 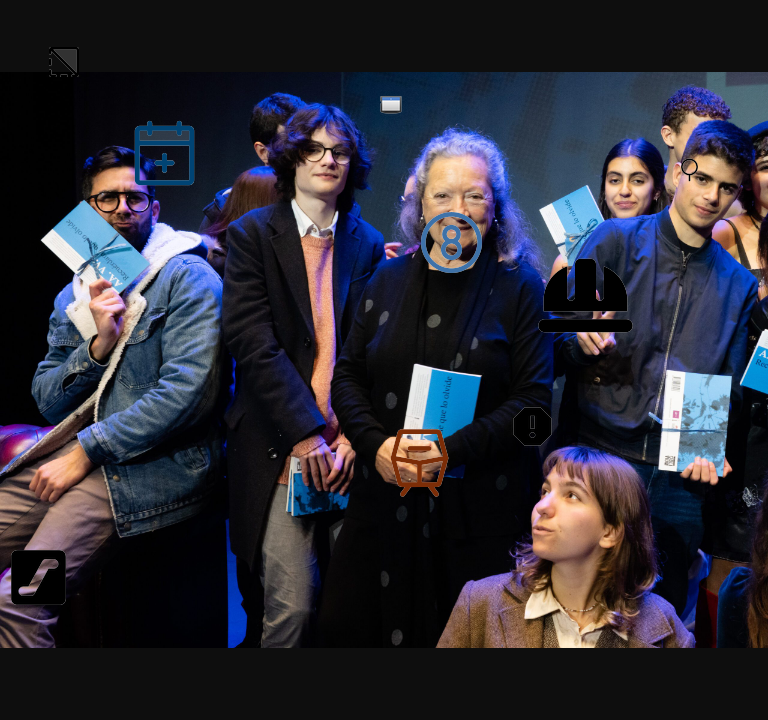 What do you see at coordinates (689, 169) in the screenshot?
I see `select neuter or non-binary gender option` at bounding box center [689, 169].